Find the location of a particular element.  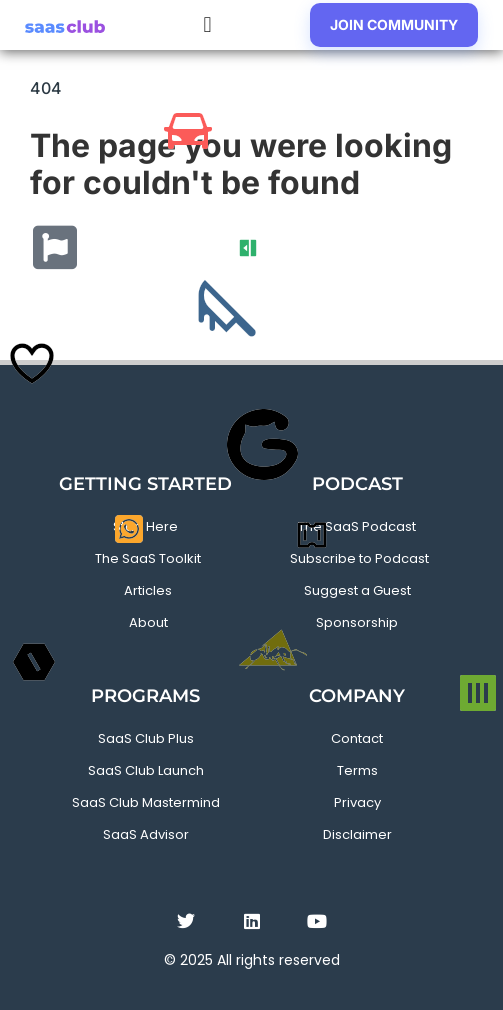

open WhatsApp messaging app is located at coordinates (129, 529).